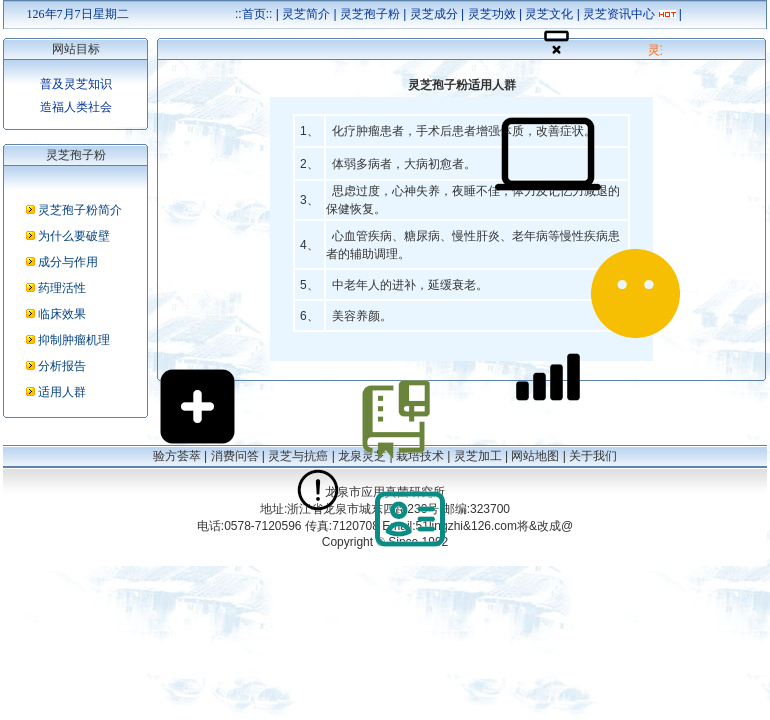 This screenshot has height=720, width=770. Describe the element at coordinates (548, 154) in the screenshot. I see `switch to desktop view` at that location.